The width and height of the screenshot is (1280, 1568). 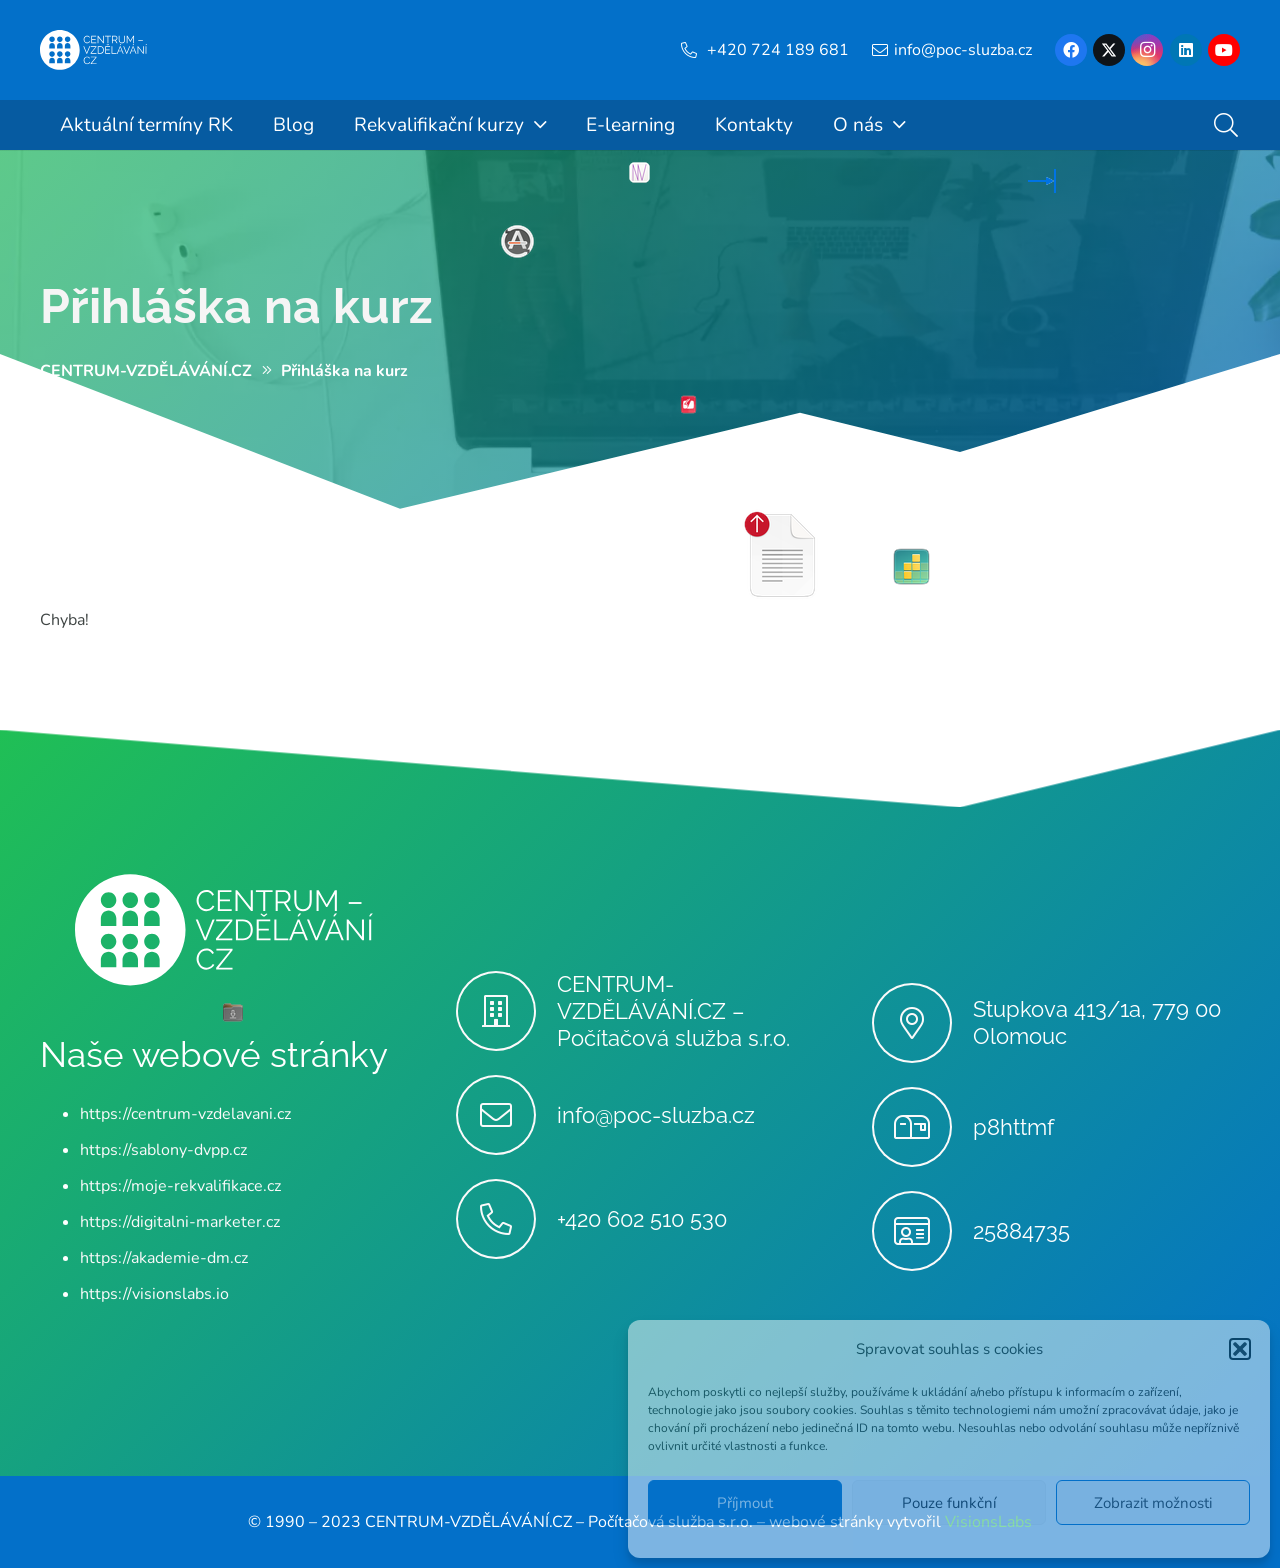 I want to click on send or share a document, so click(x=782, y=555).